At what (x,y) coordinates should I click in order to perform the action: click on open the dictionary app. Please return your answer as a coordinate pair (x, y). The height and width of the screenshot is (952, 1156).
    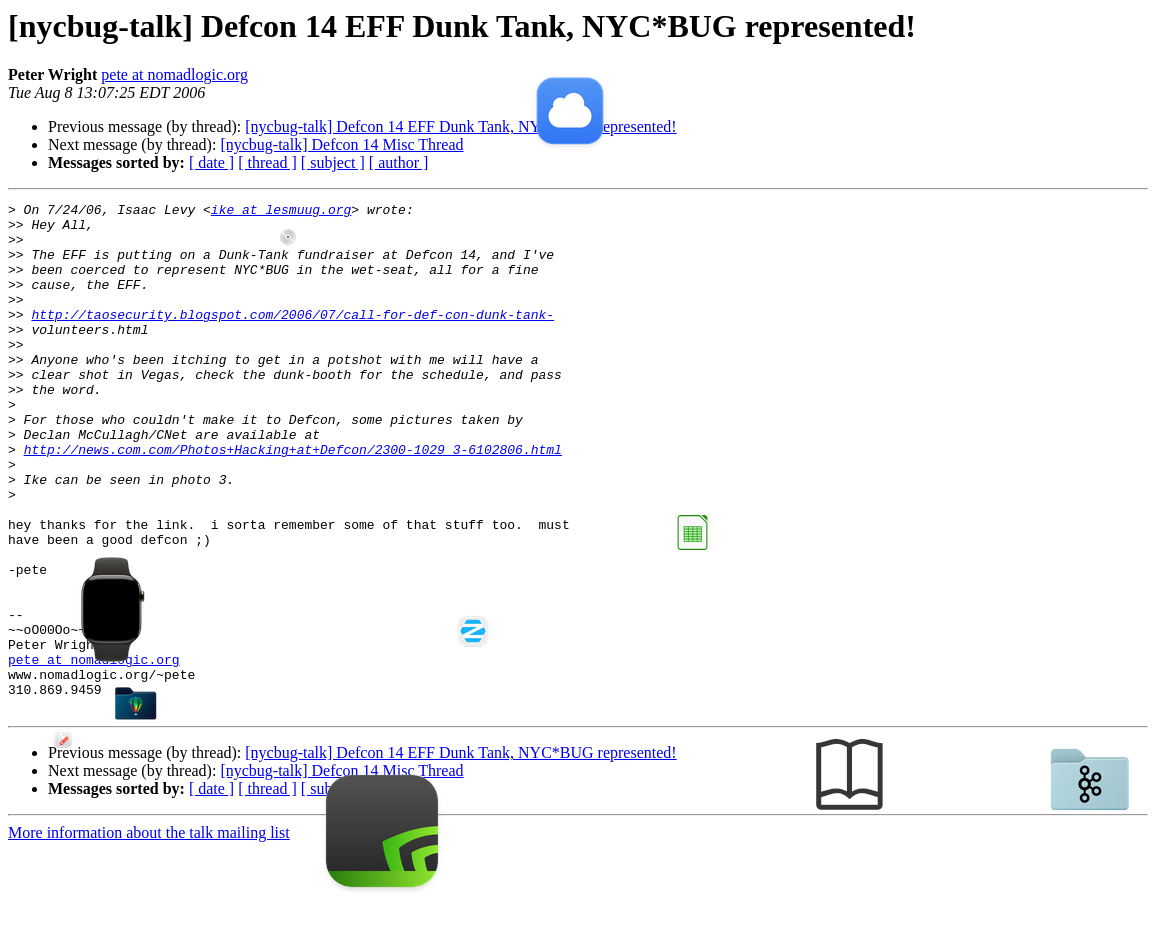
    Looking at the image, I should click on (852, 774).